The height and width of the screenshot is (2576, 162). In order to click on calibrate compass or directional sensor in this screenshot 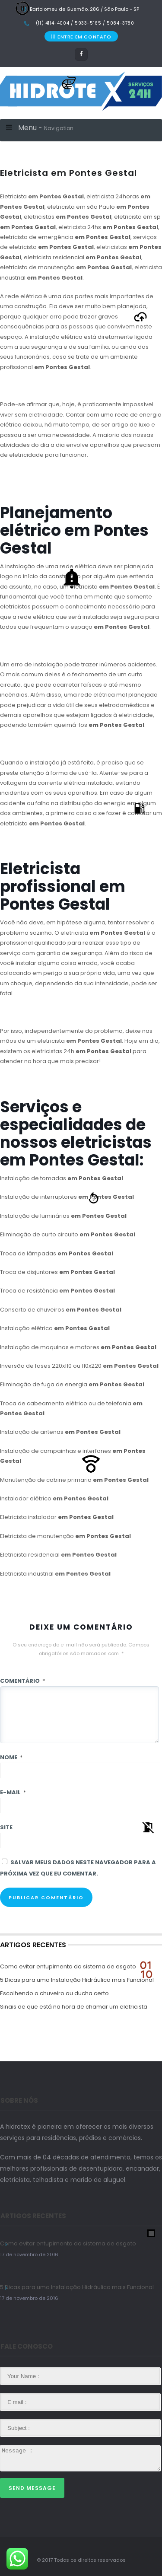, I will do `click(91, 1463)`.